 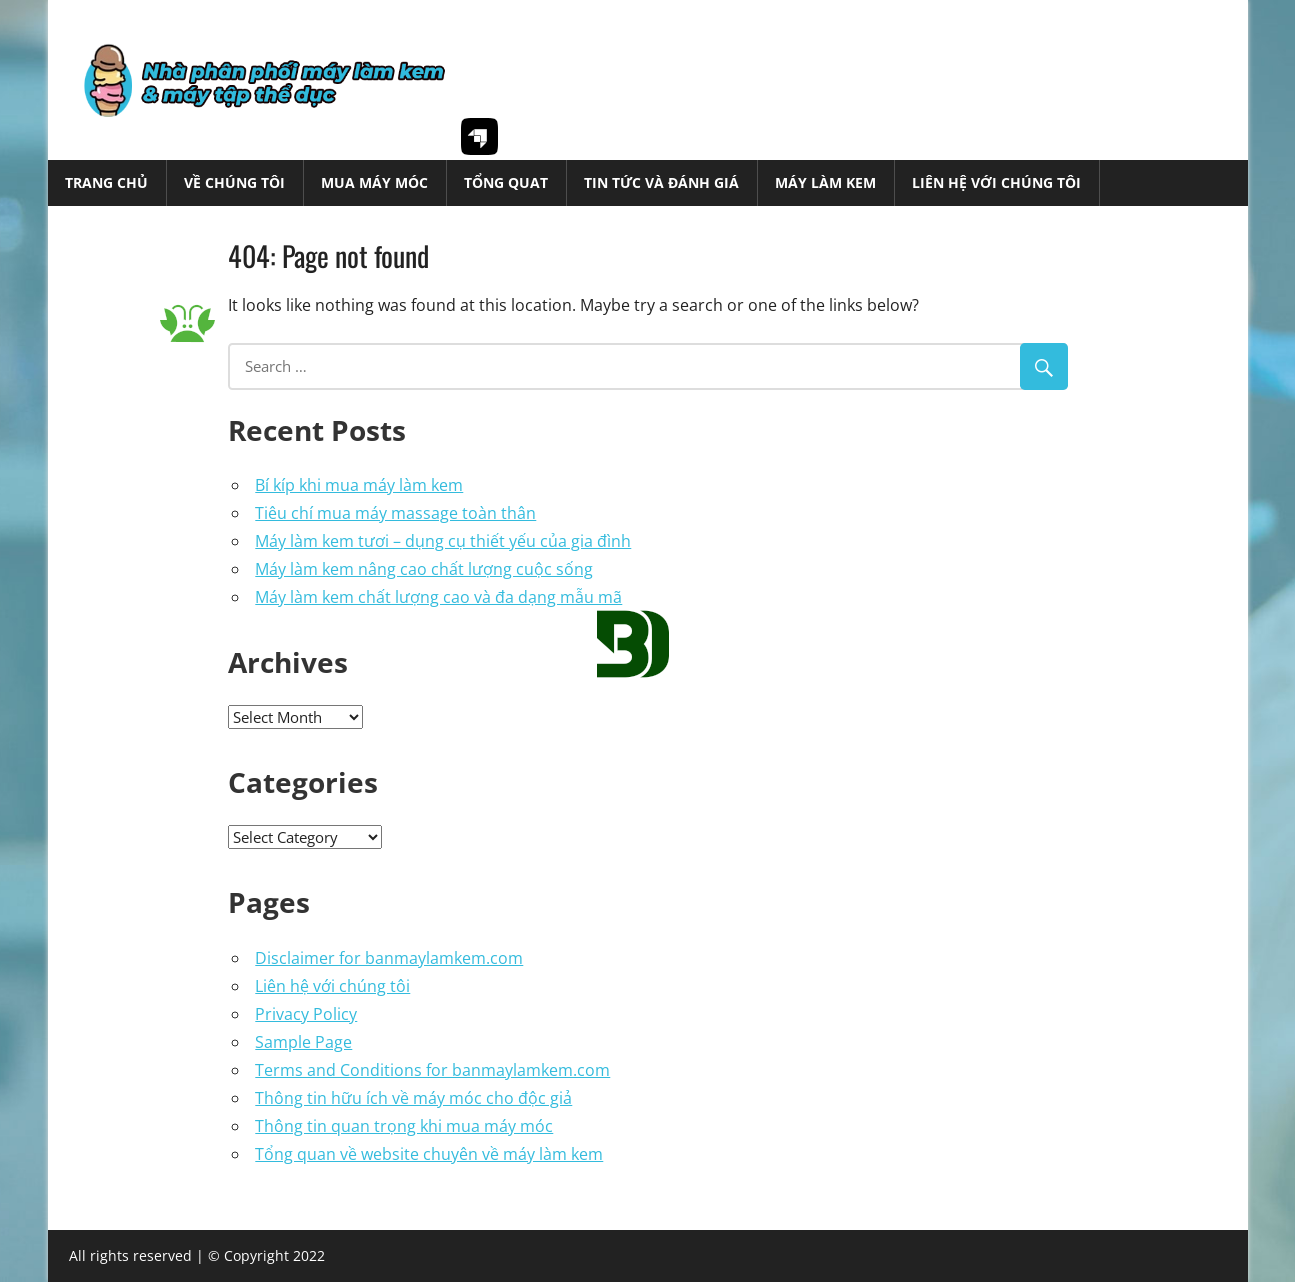 What do you see at coordinates (187, 323) in the screenshot?
I see `open homarr dashboard` at bounding box center [187, 323].